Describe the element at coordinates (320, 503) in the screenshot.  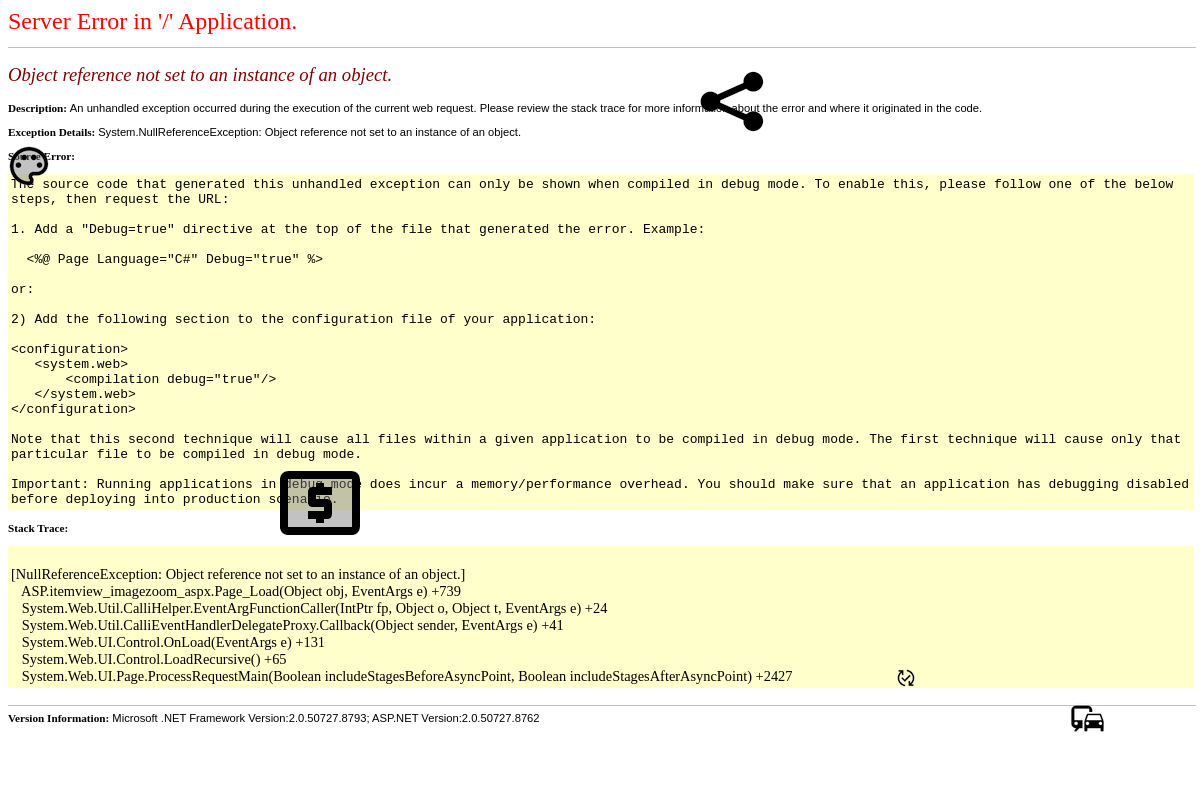
I see `find nearby ATMs or cash machines` at that location.